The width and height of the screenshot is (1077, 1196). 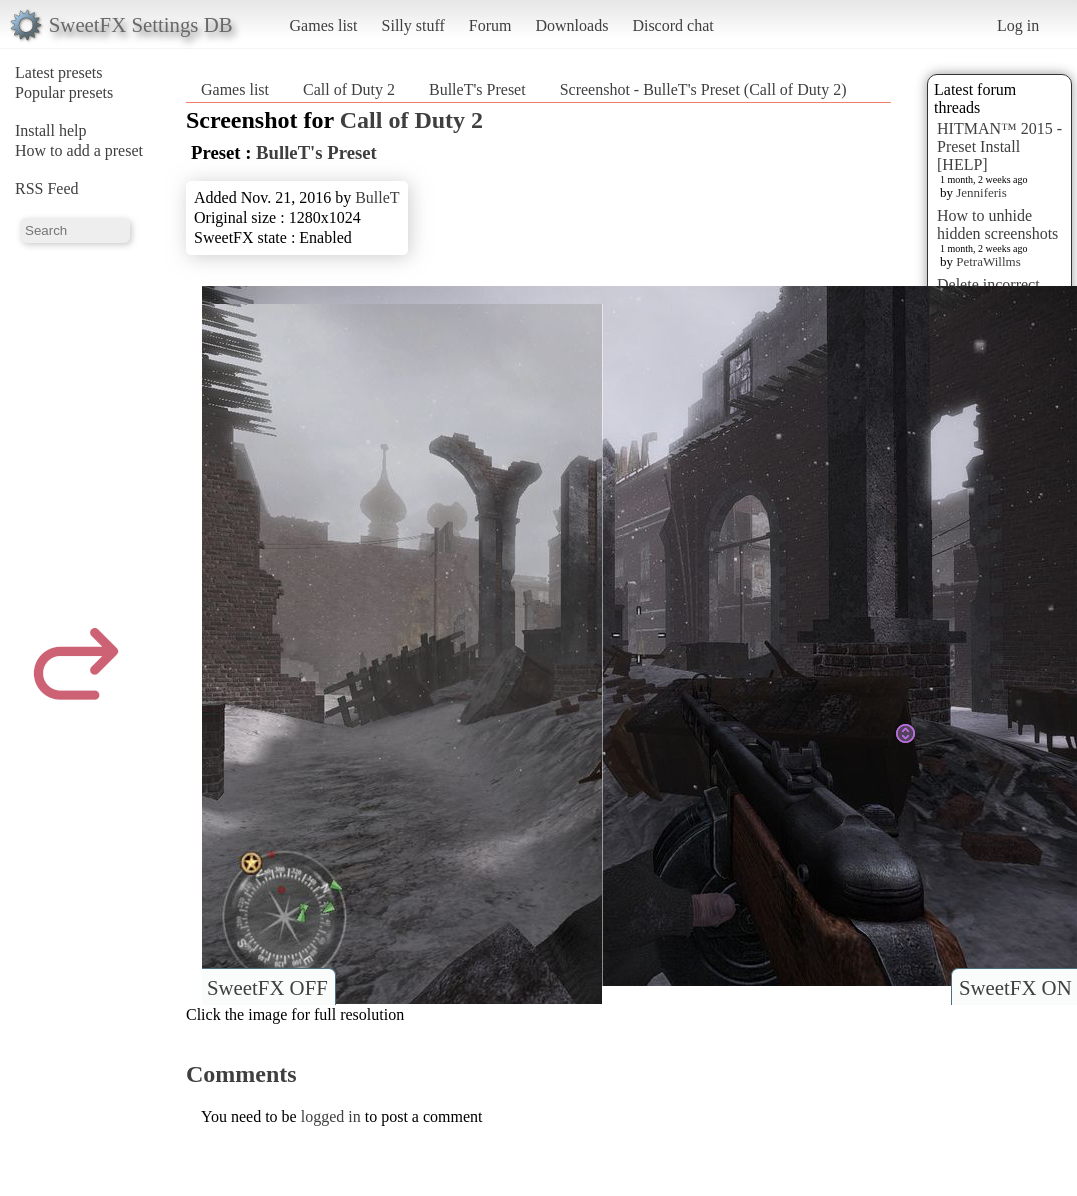 What do you see at coordinates (76, 667) in the screenshot?
I see `redo or repeat last action` at bounding box center [76, 667].